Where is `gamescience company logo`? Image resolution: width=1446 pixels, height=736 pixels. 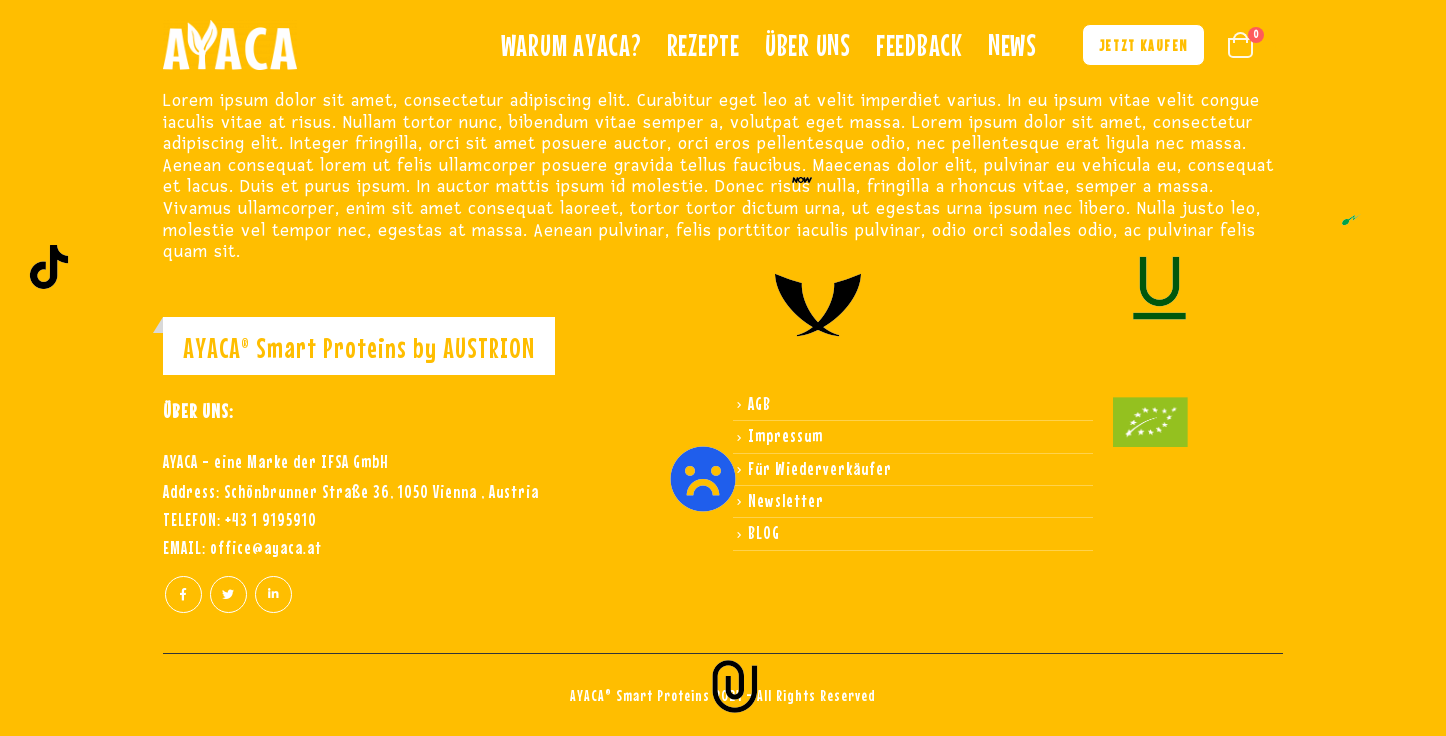 gamescience company logo is located at coordinates (1351, 219).